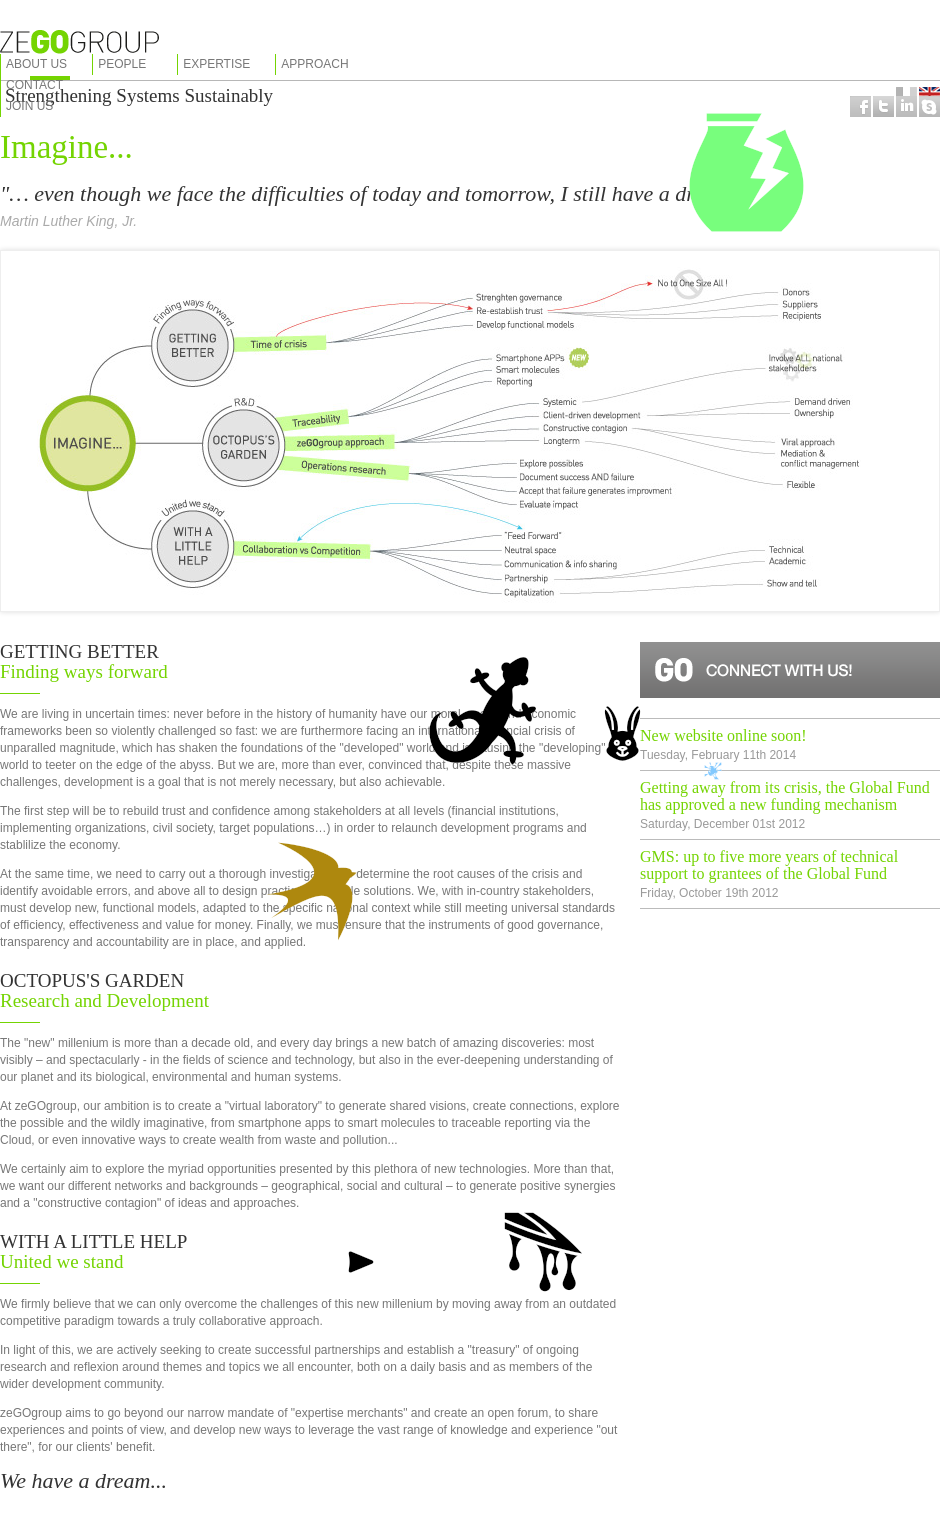 The height and width of the screenshot is (1519, 940). Describe the element at coordinates (746, 172) in the screenshot. I see `indicates a broken or damaged item` at that location.